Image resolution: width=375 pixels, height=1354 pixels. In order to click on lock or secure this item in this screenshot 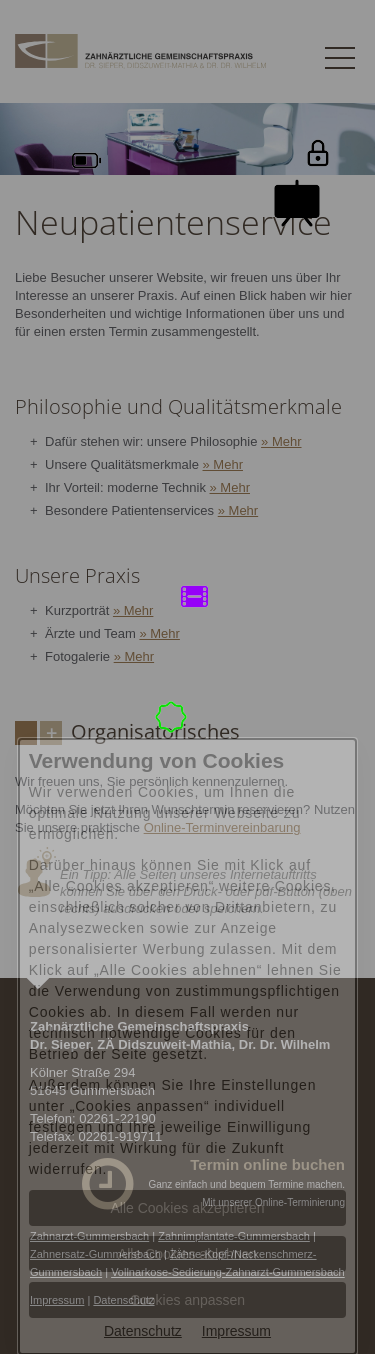, I will do `click(318, 153)`.